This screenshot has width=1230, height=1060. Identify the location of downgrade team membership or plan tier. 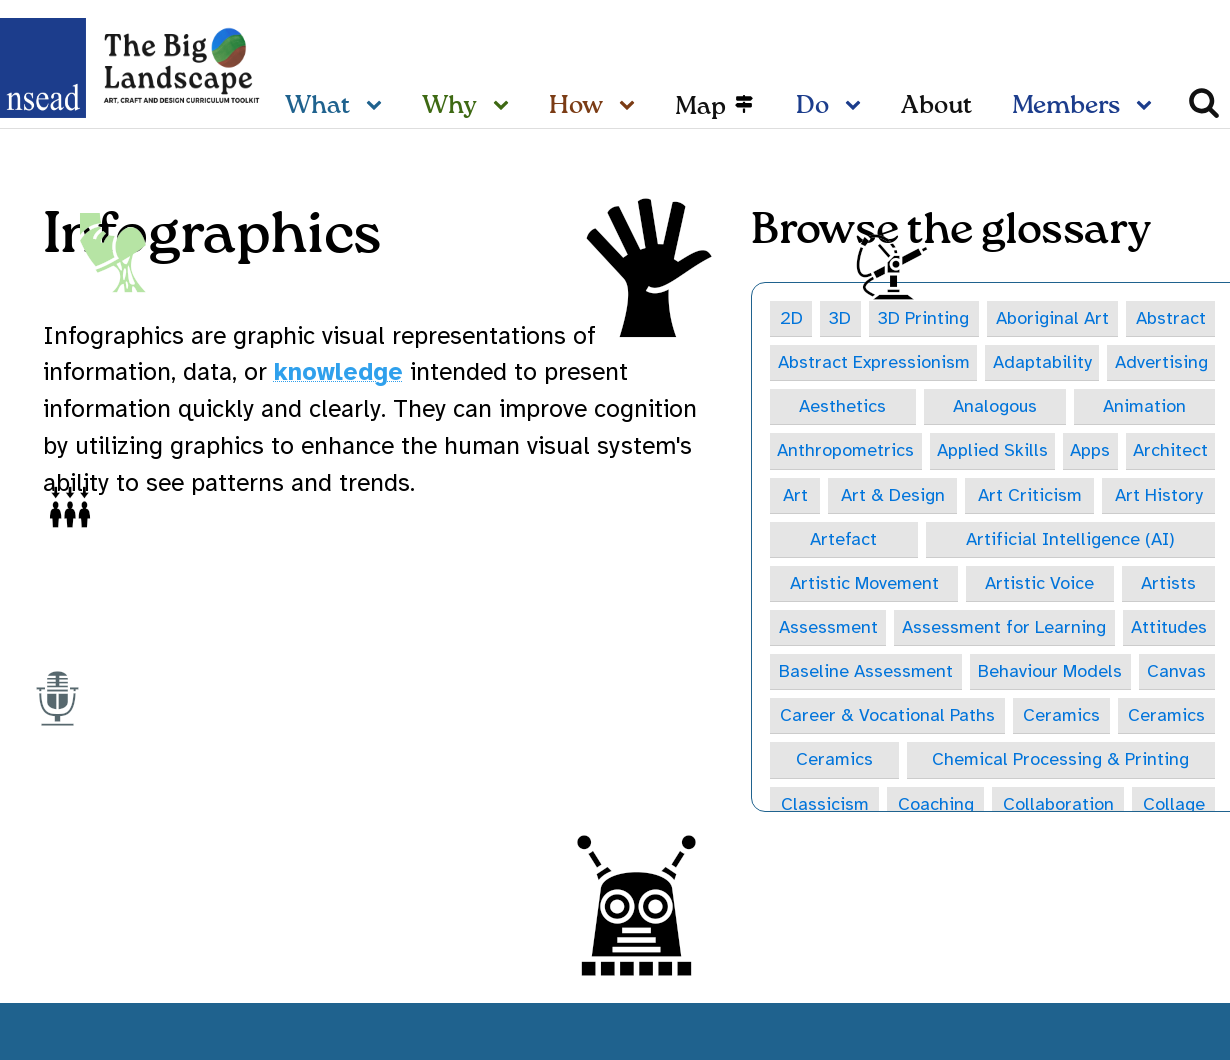
(70, 507).